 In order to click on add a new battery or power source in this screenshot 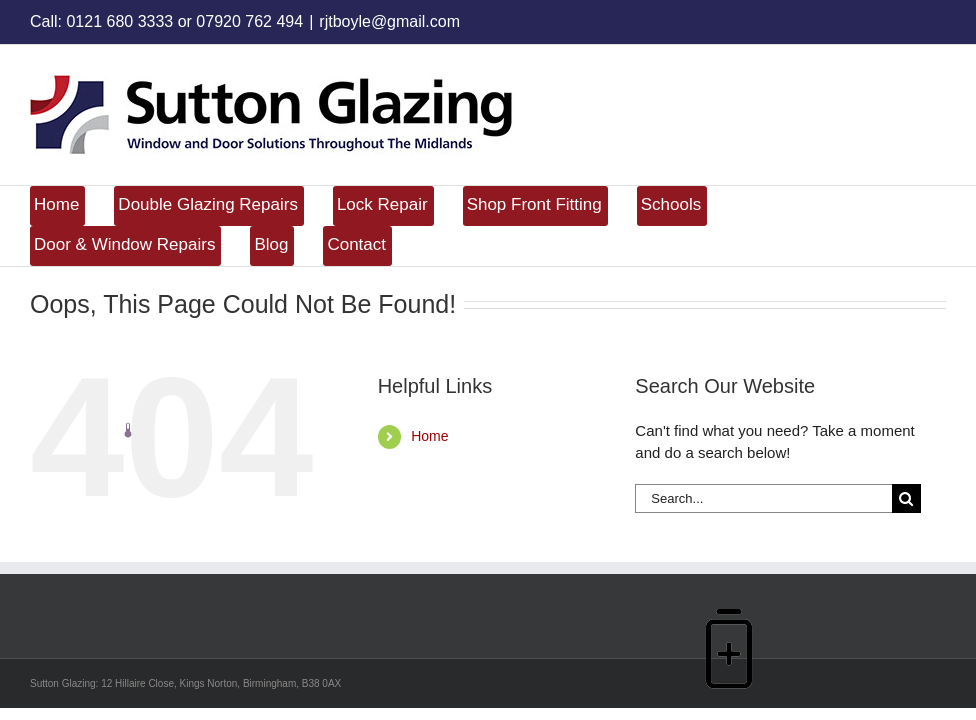, I will do `click(729, 650)`.